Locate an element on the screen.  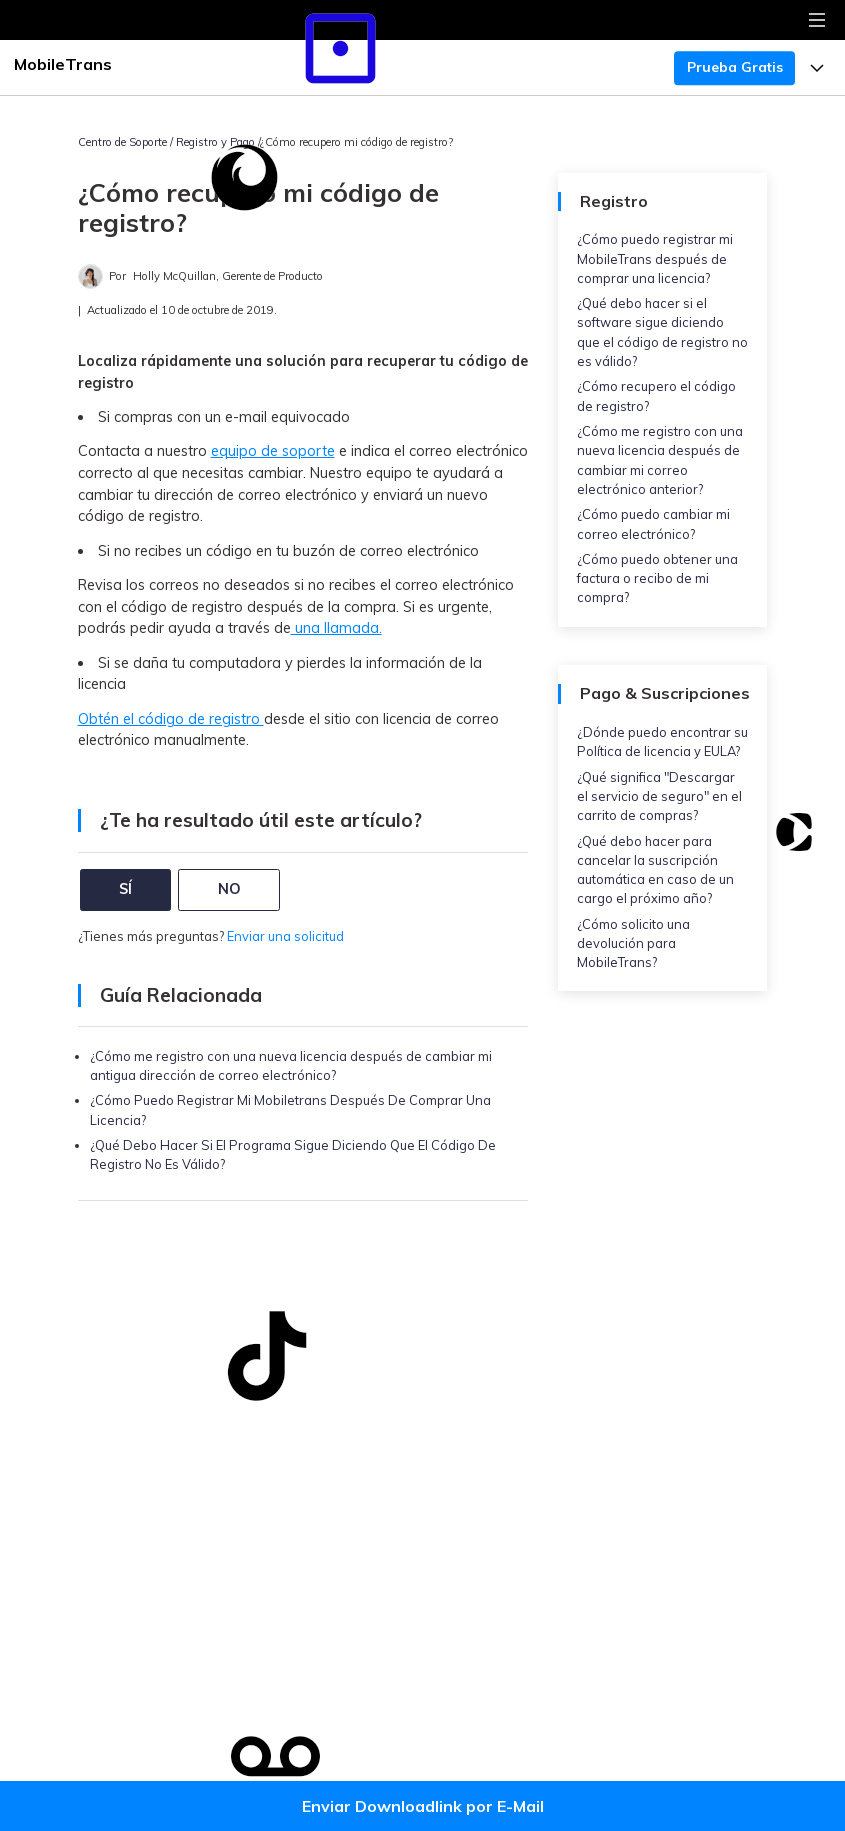
access your voicemail messages is located at coordinates (275, 1758).